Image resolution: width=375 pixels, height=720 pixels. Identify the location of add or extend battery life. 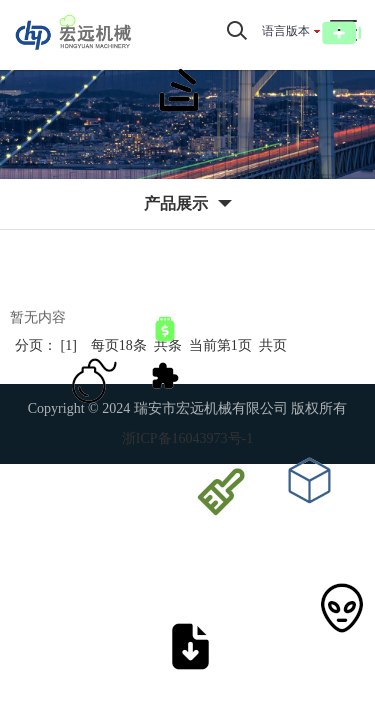
(341, 33).